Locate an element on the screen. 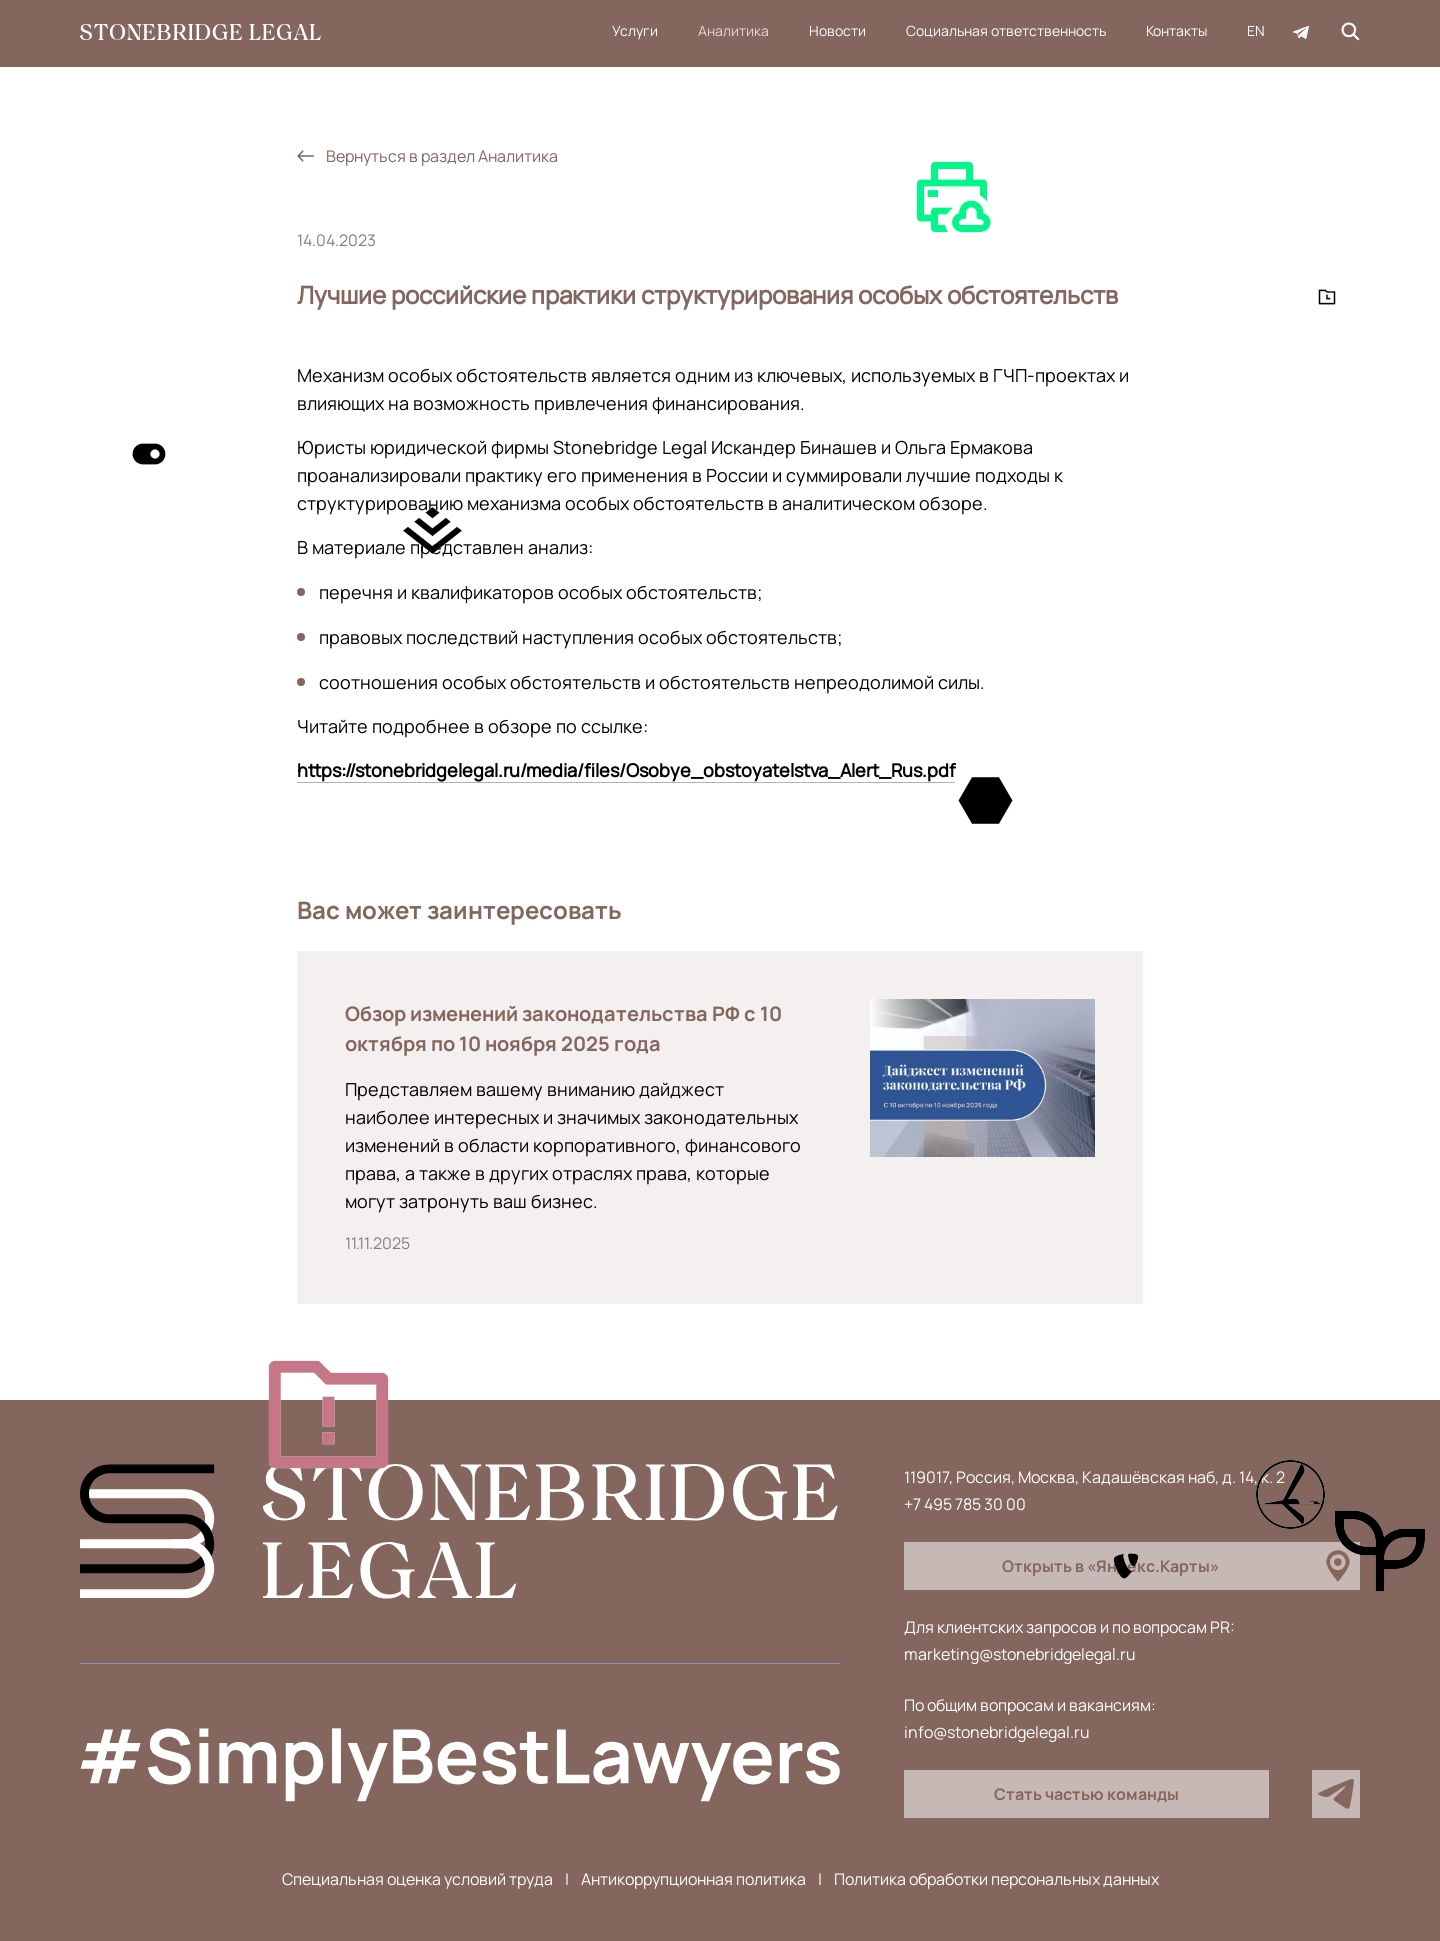 The image size is (1440, 1941). indicates eco-friendly or sustainable option is located at coordinates (1380, 1551).